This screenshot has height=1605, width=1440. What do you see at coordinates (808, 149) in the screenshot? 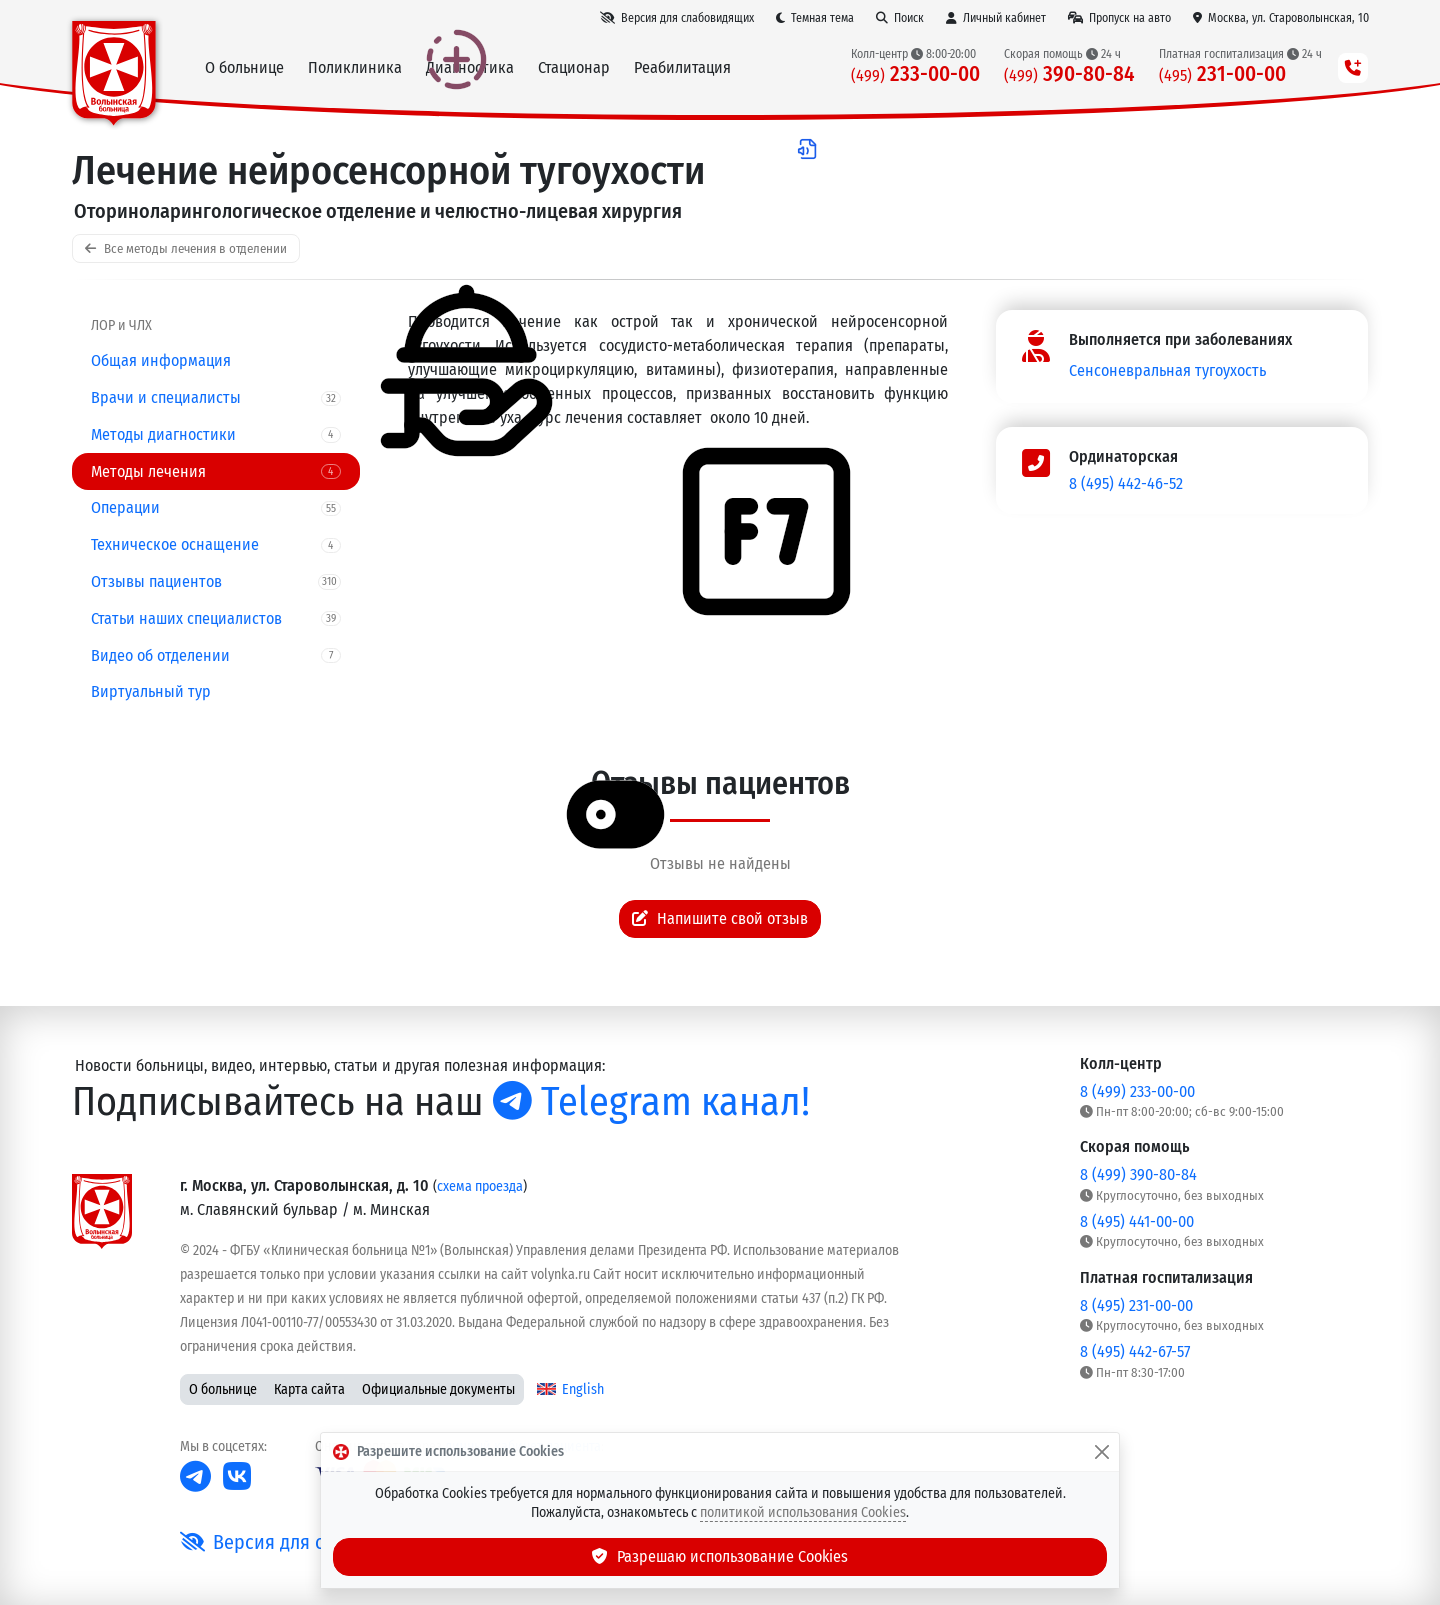
I see `open audio file` at bounding box center [808, 149].